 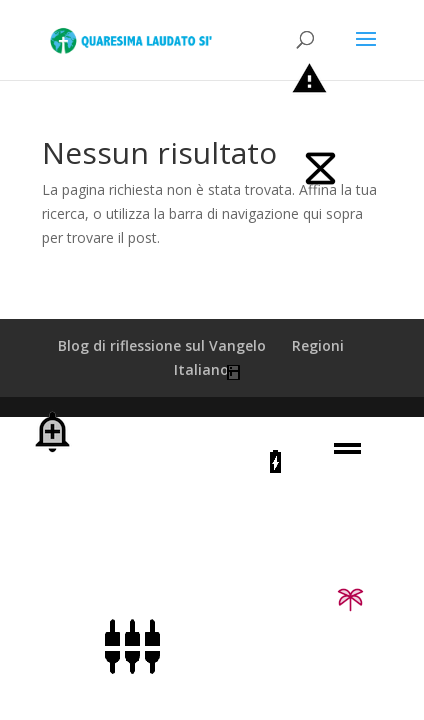 What do you see at coordinates (132, 646) in the screenshot?
I see `access audio/video input settings` at bounding box center [132, 646].